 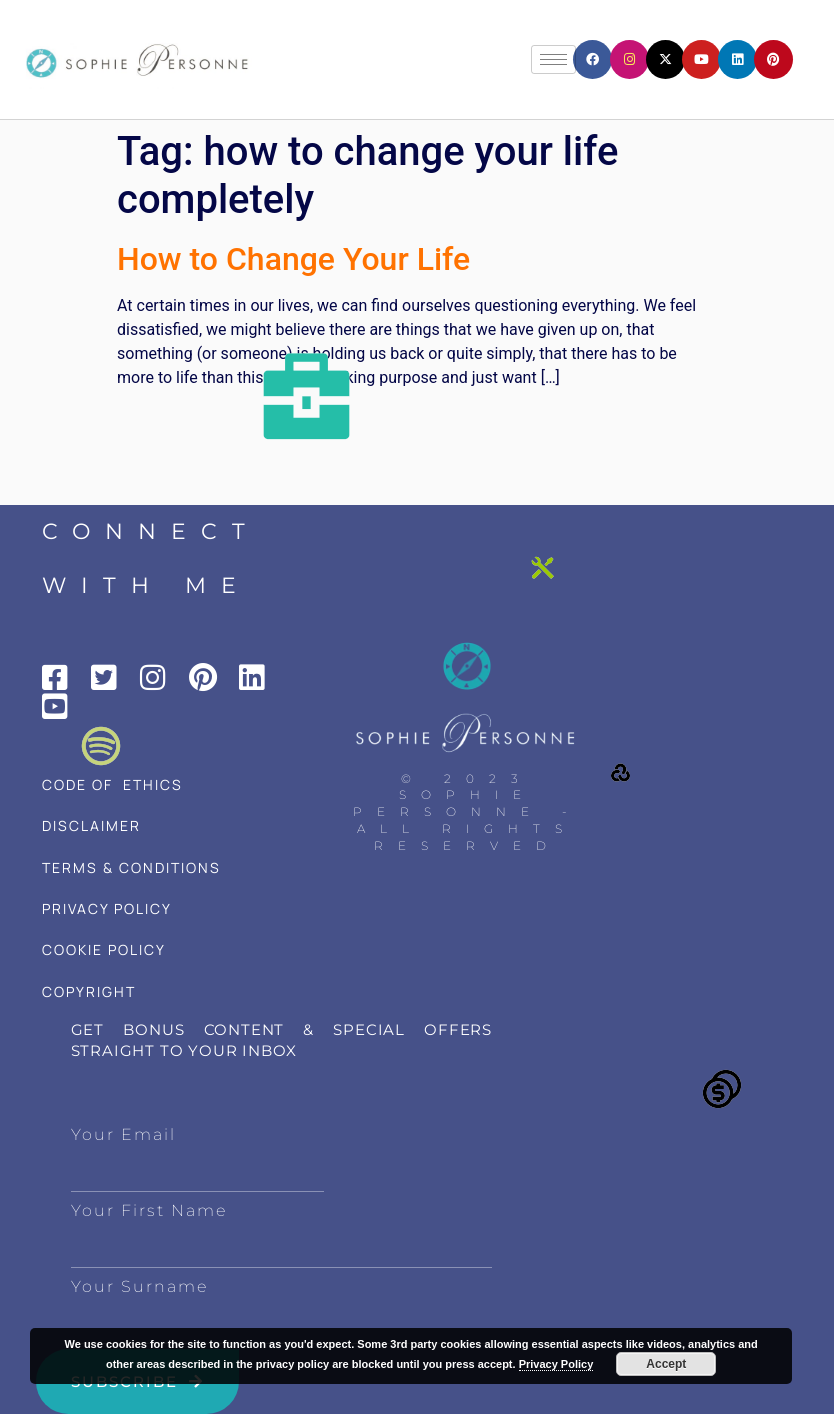 I want to click on open Spotify, so click(x=101, y=746).